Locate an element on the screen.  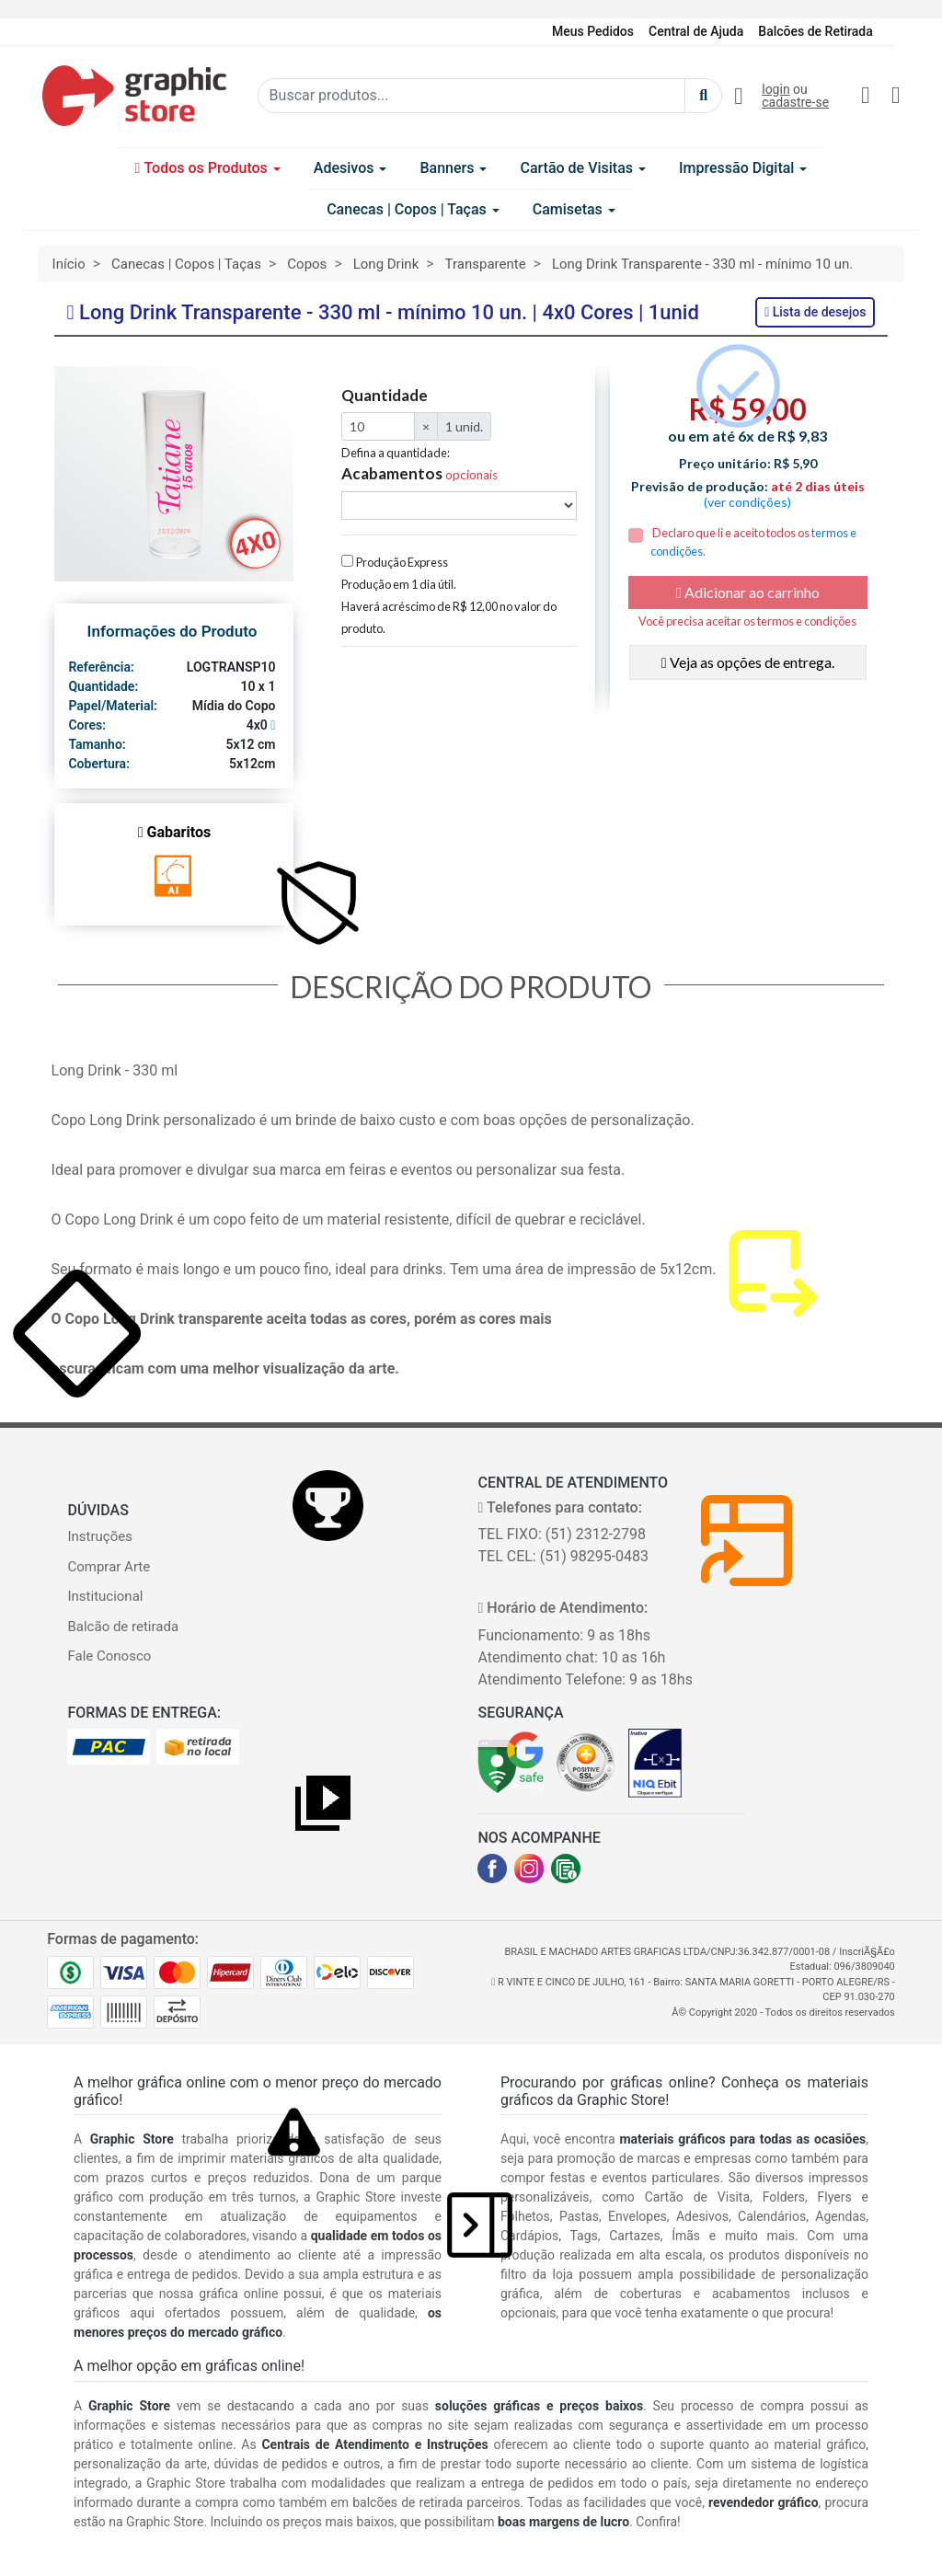
collapse the sidebar panel is located at coordinates (479, 2225).